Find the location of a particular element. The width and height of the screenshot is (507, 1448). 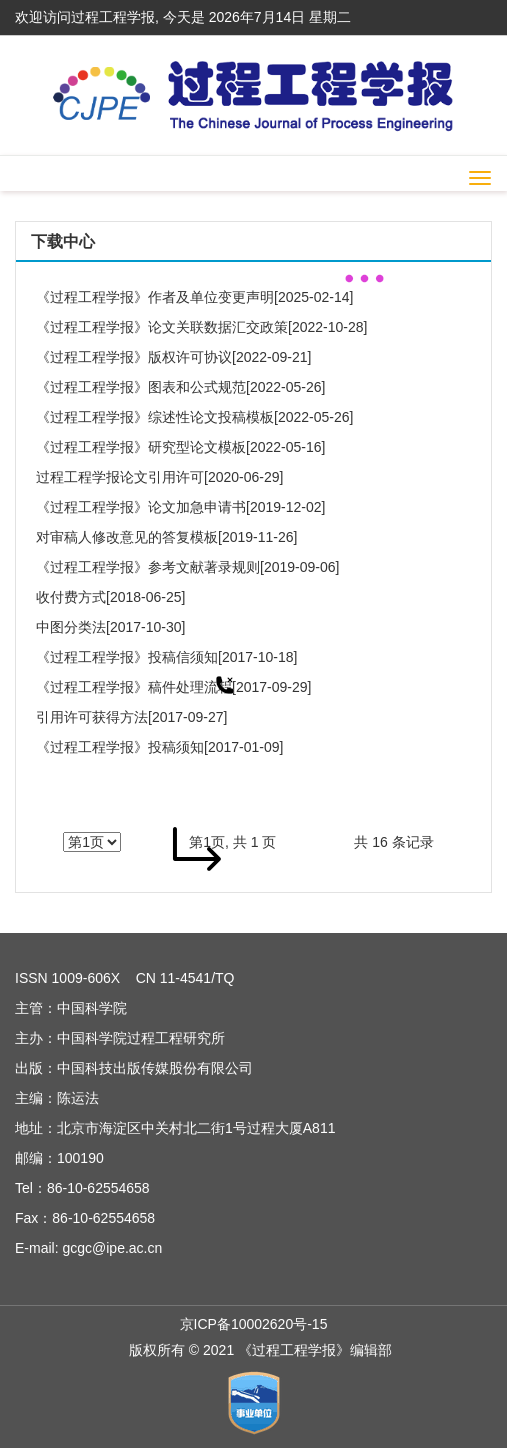

end or decline a phone call is located at coordinates (225, 685).